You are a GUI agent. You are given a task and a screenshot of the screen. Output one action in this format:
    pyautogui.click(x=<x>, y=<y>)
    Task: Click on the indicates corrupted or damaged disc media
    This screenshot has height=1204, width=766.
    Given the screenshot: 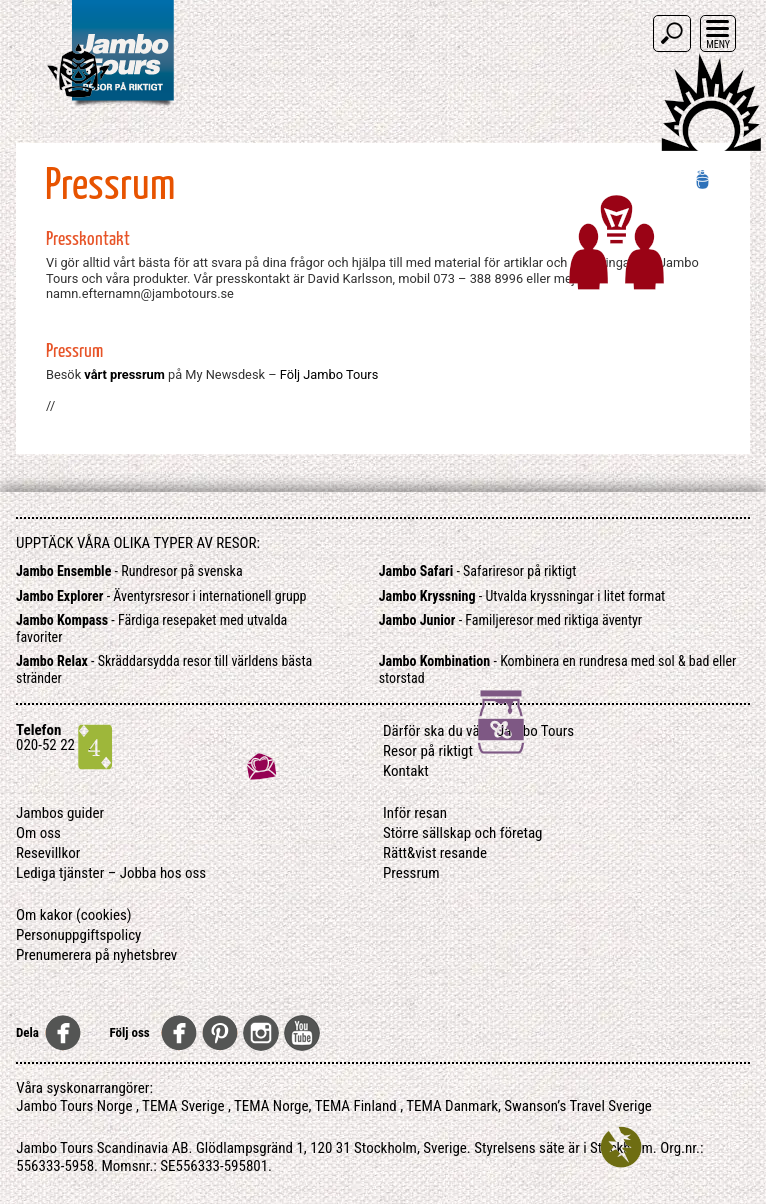 What is the action you would take?
    pyautogui.click(x=621, y=1147)
    